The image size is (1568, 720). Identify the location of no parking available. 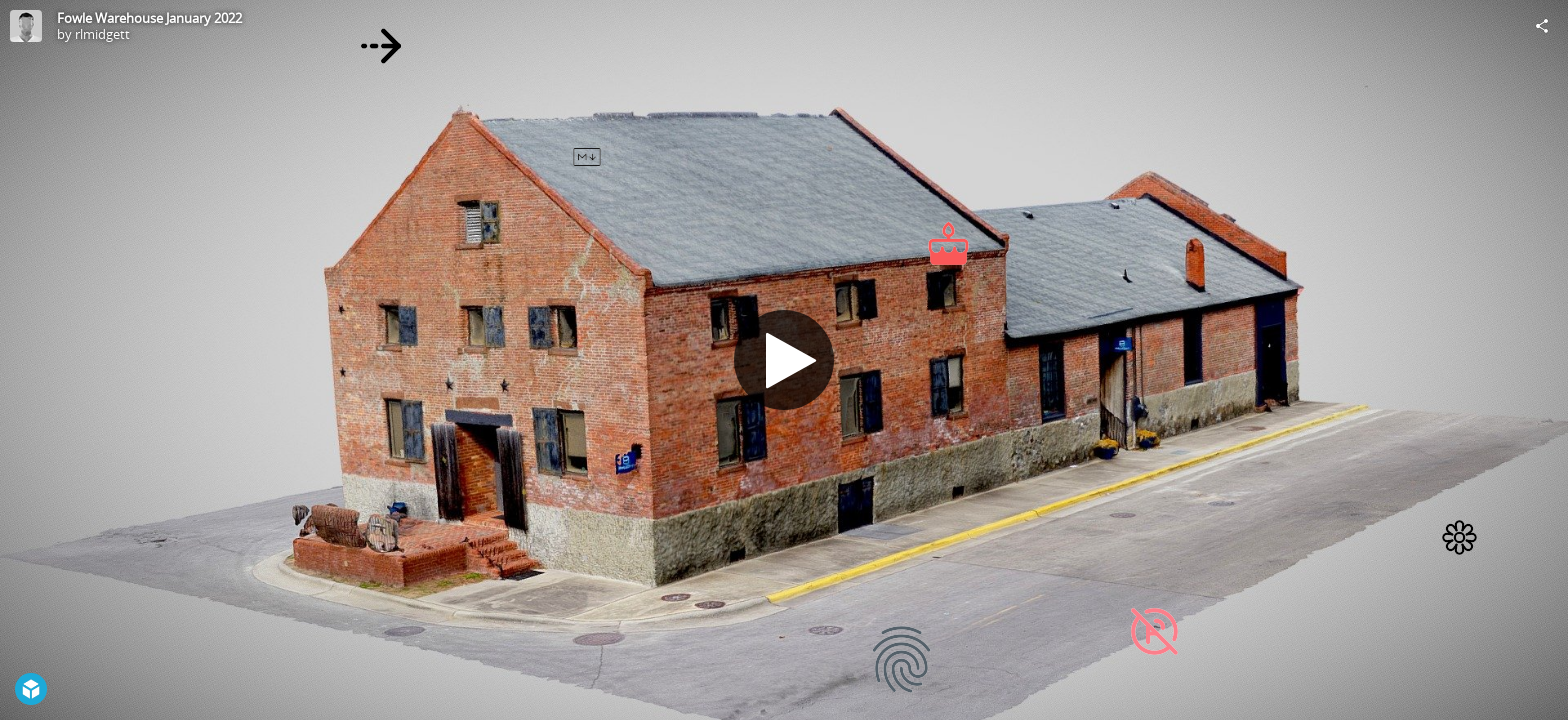
(1154, 631).